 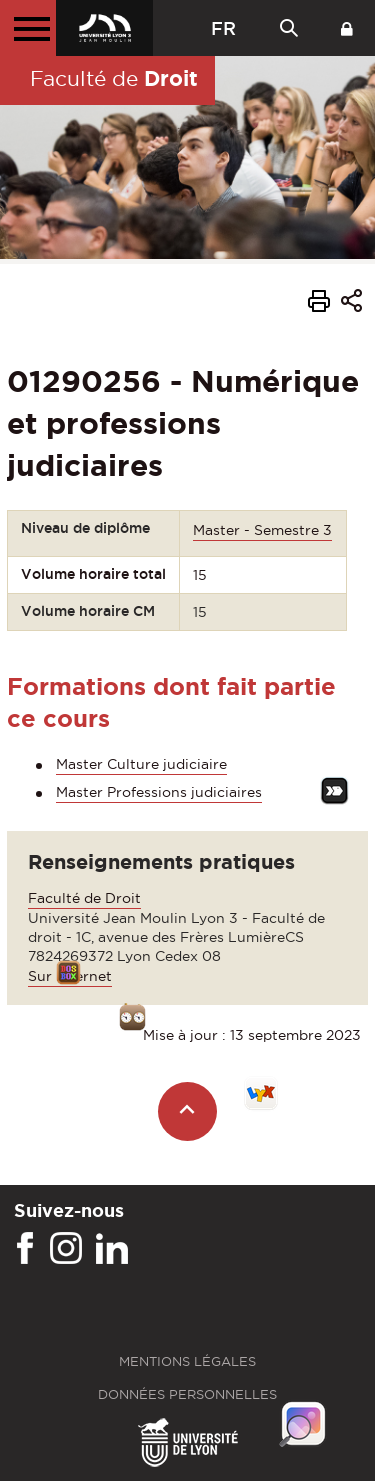 I want to click on launch dosbox-x emulator, so click(x=68, y=972).